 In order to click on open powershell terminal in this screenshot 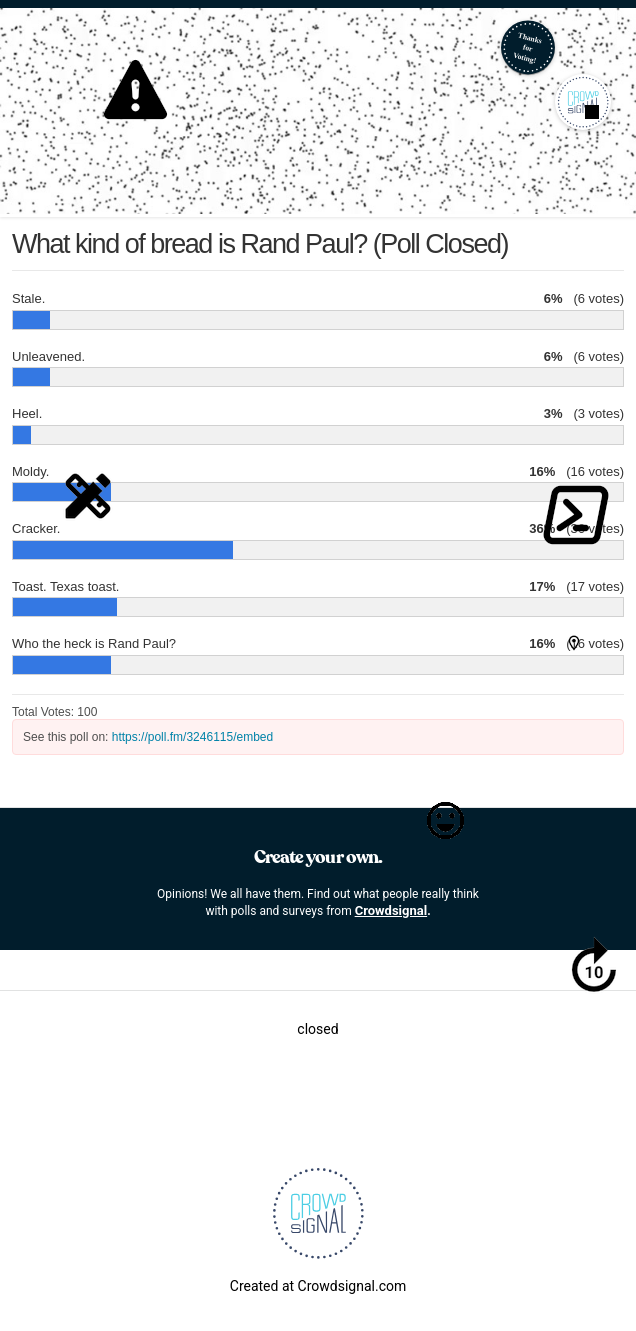, I will do `click(576, 515)`.